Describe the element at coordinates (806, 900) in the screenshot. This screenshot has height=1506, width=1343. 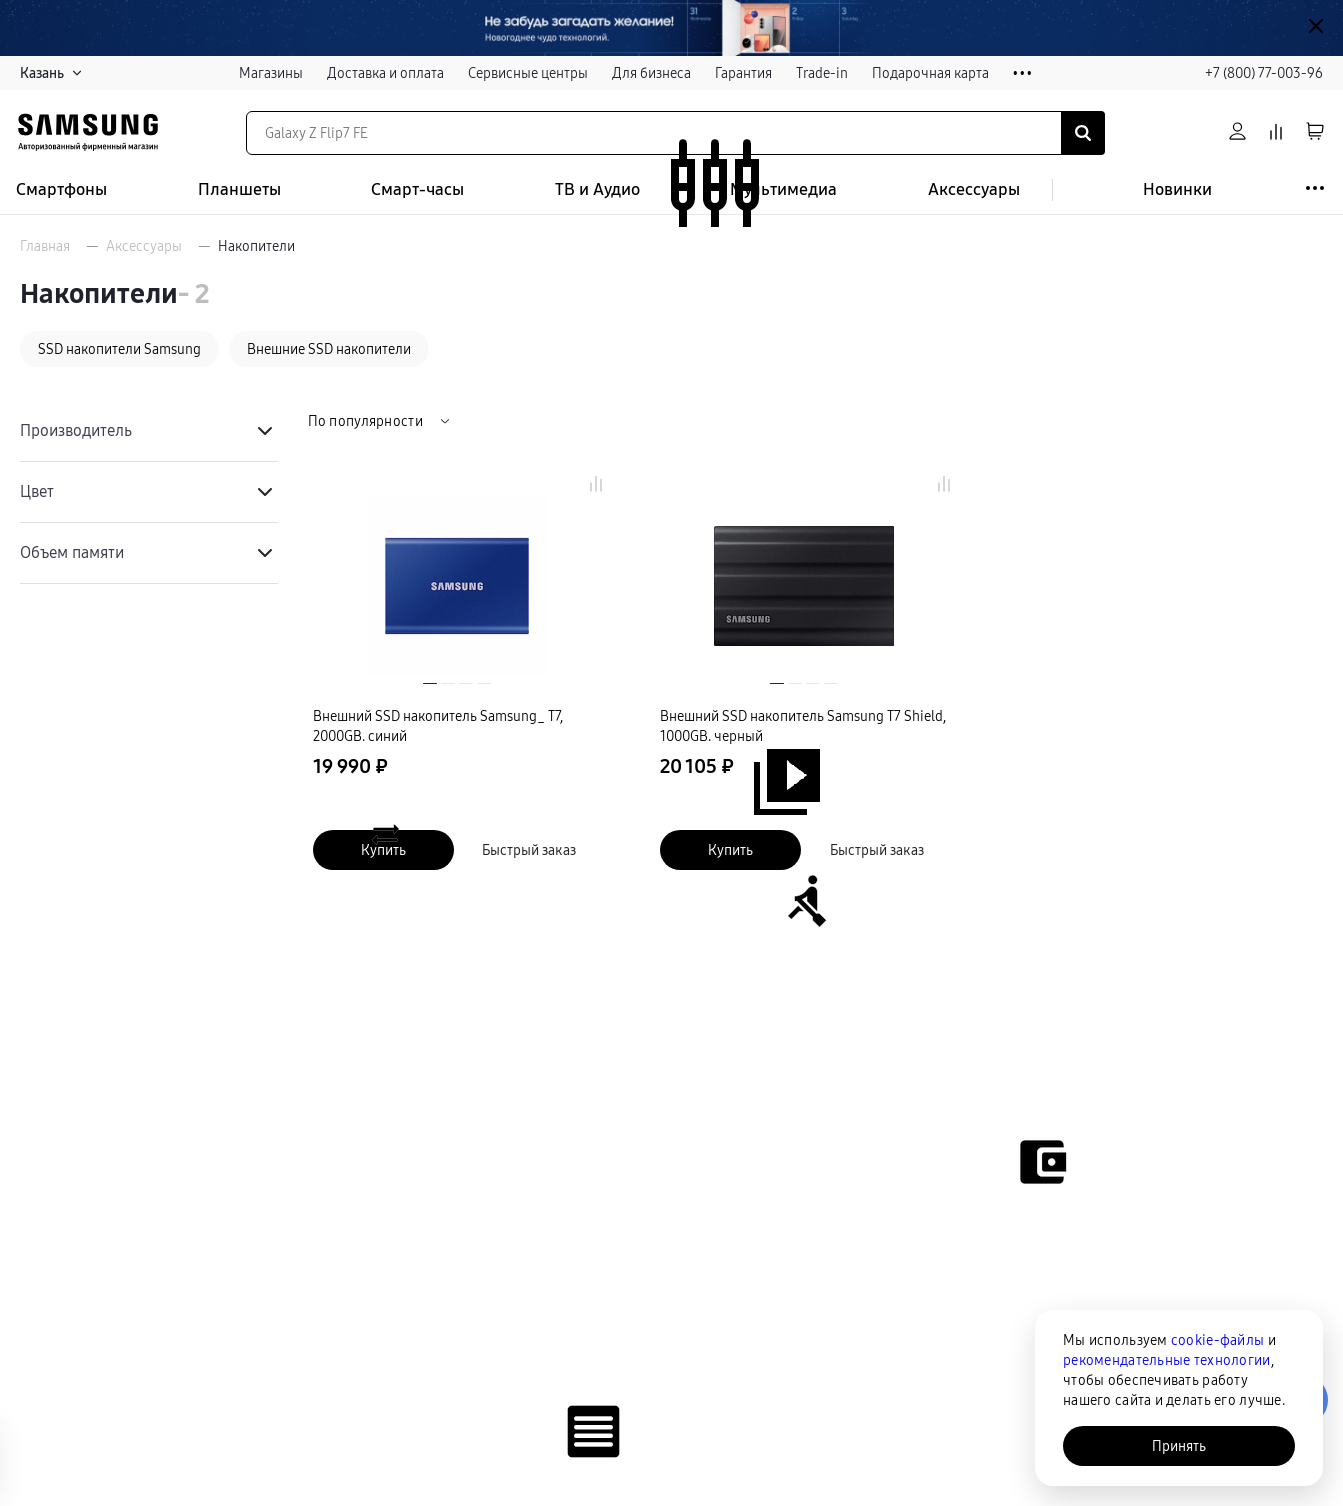
I see `access rowing or kayaking activities` at that location.